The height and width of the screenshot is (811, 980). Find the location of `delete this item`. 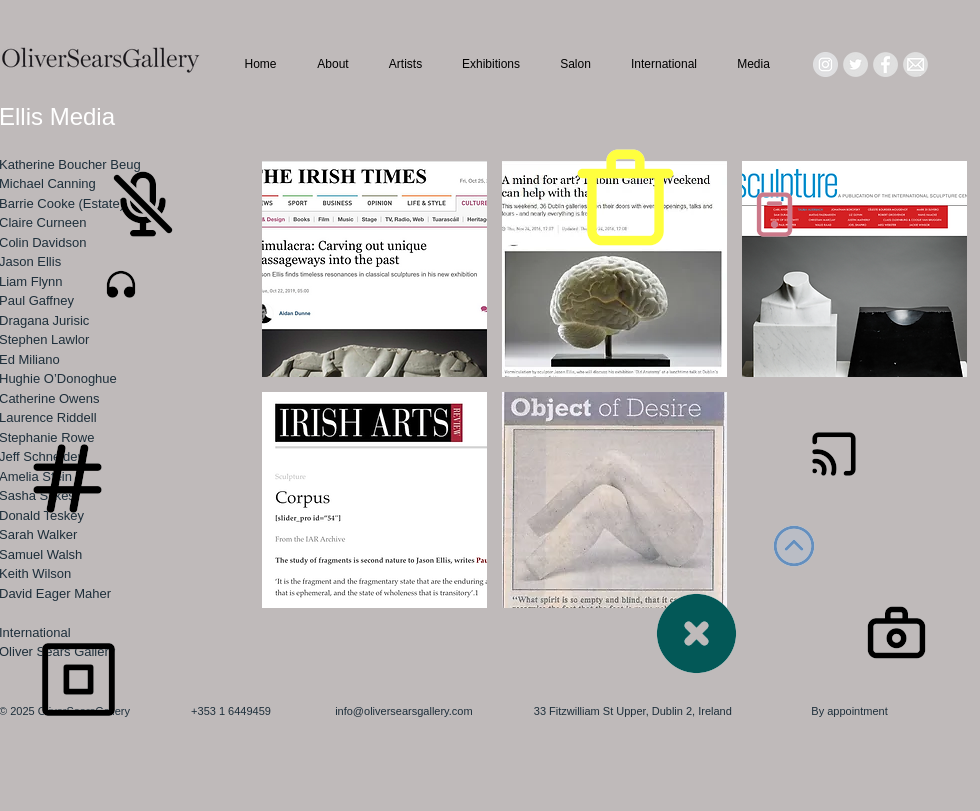

delete this item is located at coordinates (625, 197).